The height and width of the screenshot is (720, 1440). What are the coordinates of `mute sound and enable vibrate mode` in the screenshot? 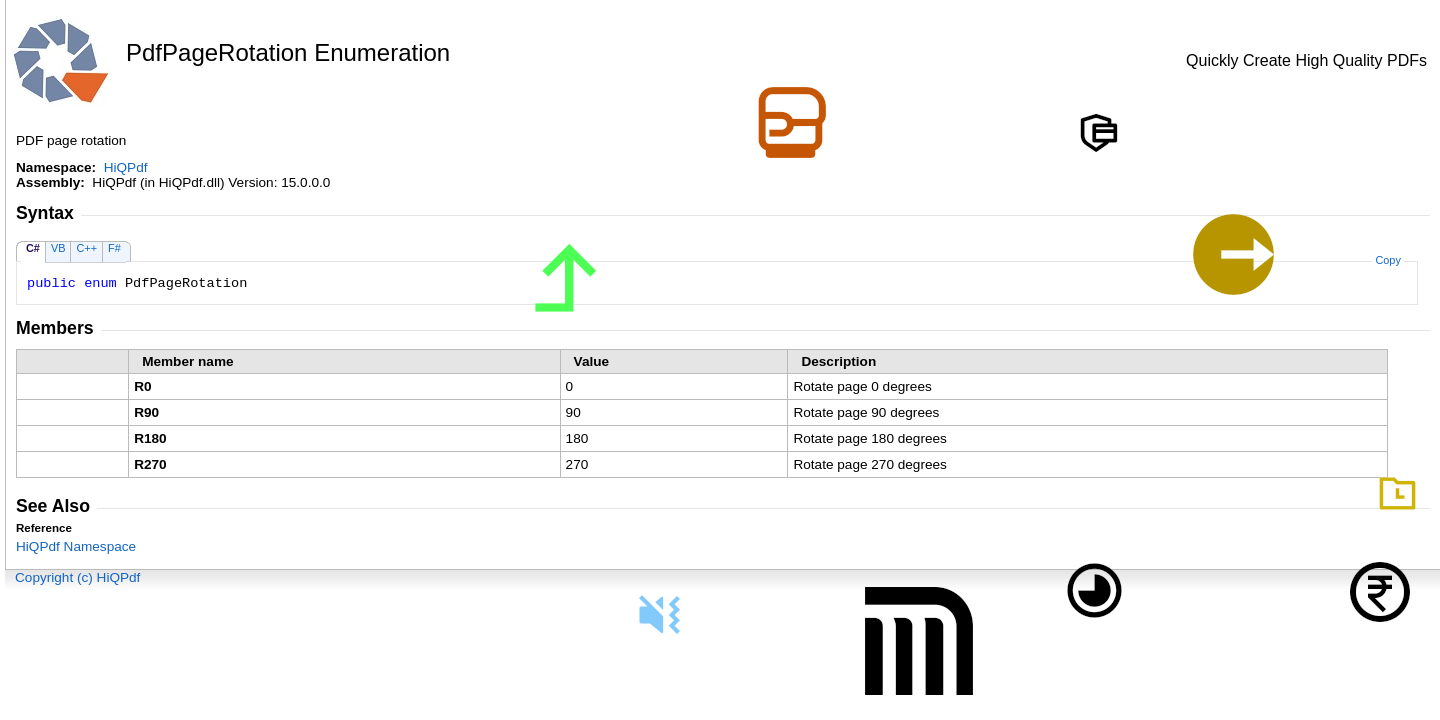 It's located at (661, 615).